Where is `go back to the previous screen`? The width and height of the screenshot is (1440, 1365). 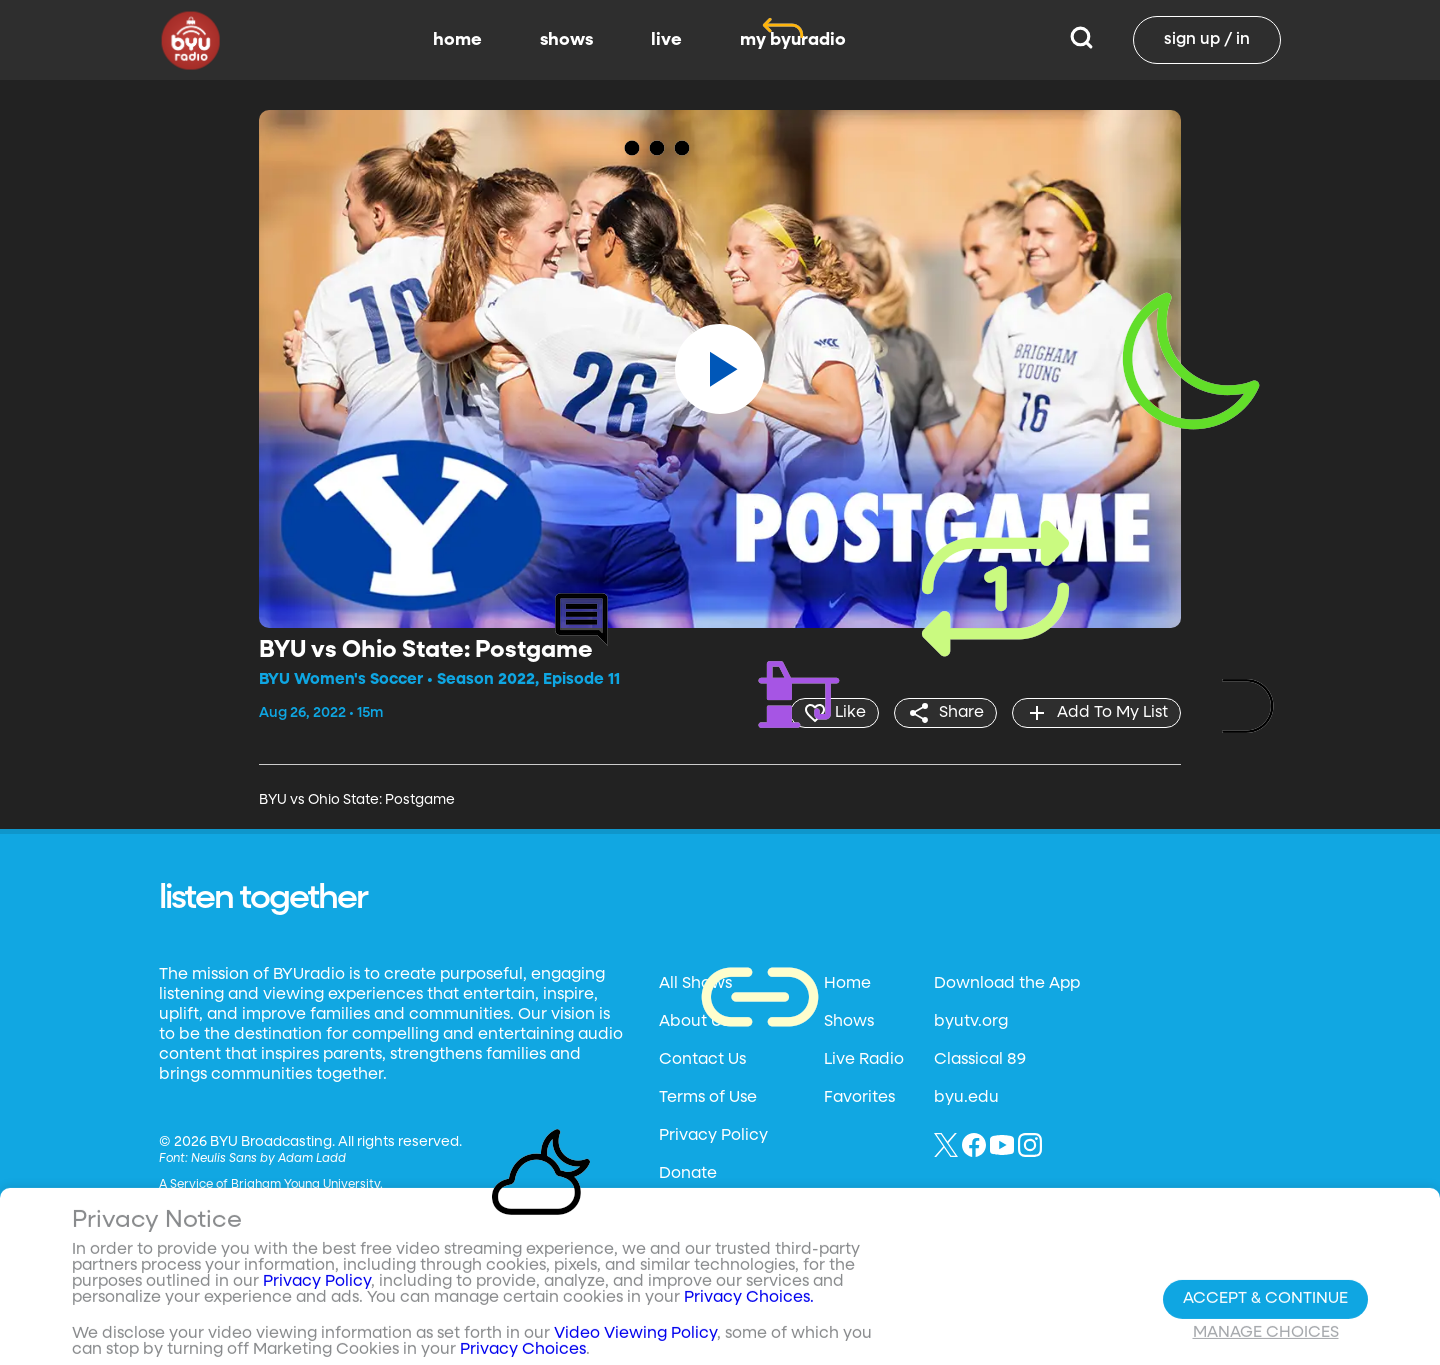
go back to the previous screen is located at coordinates (783, 28).